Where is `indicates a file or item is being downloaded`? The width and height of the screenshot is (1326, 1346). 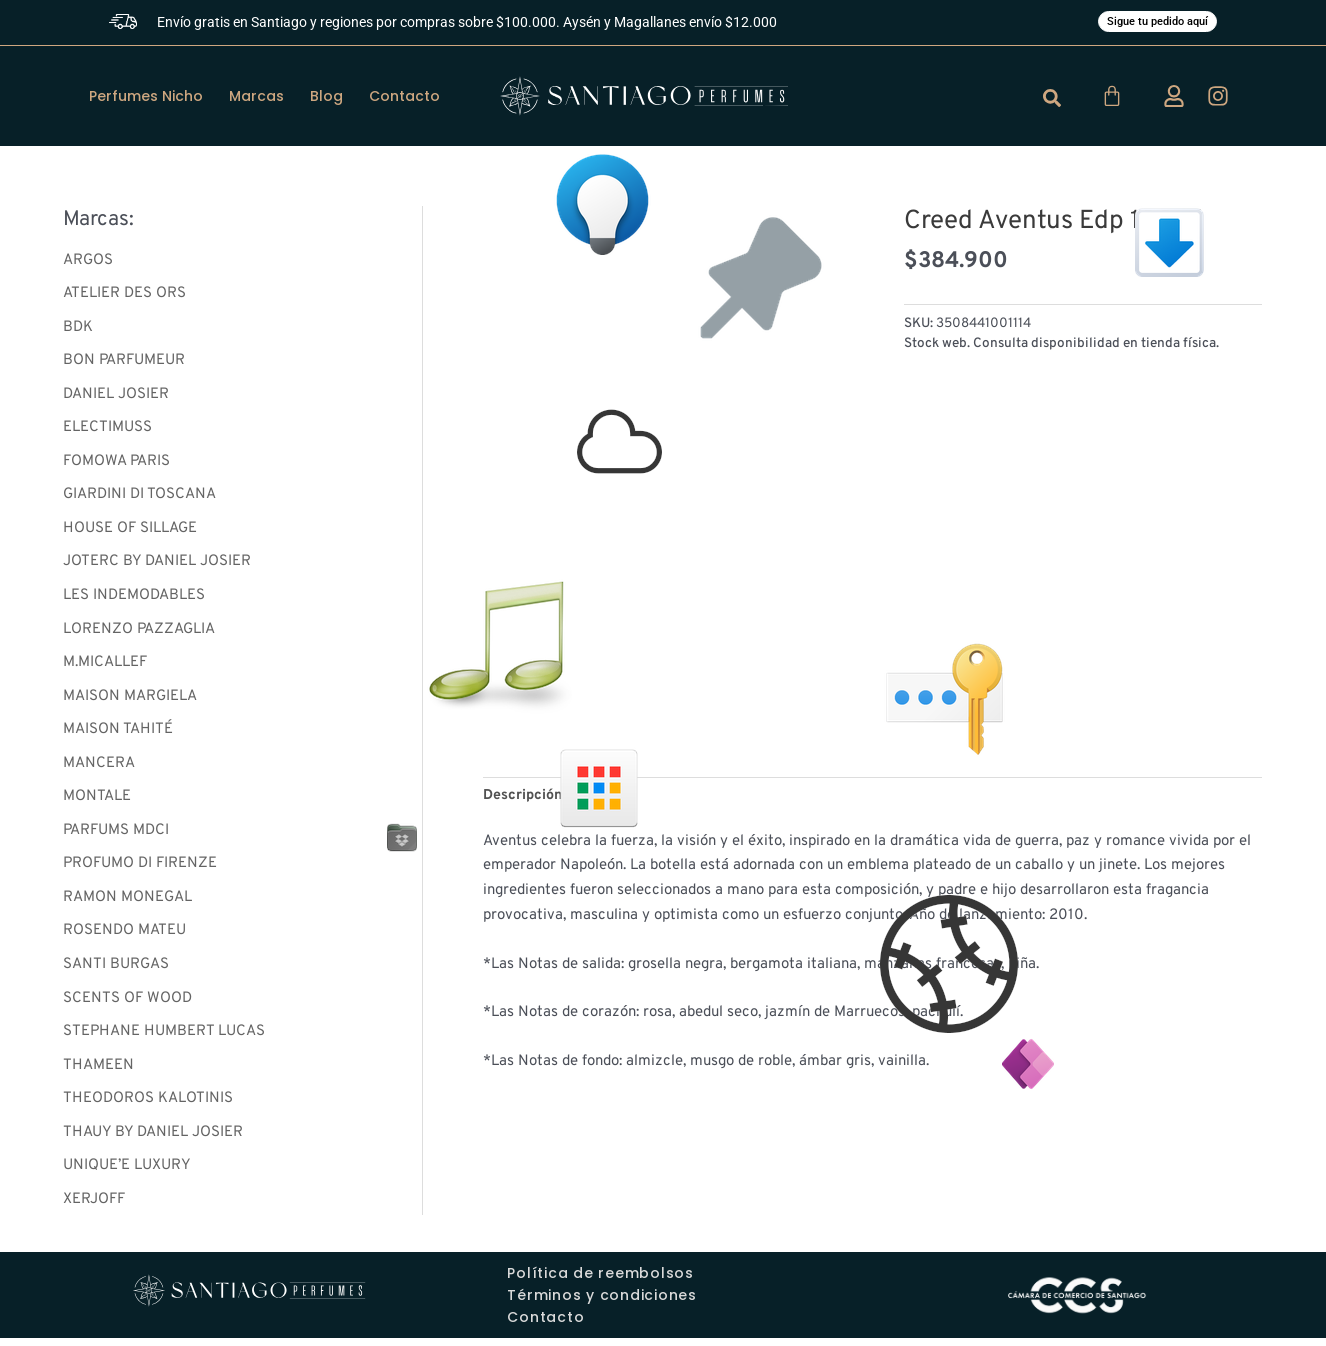 indicates a file or item is being downloaded is located at coordinates (1223, 189).